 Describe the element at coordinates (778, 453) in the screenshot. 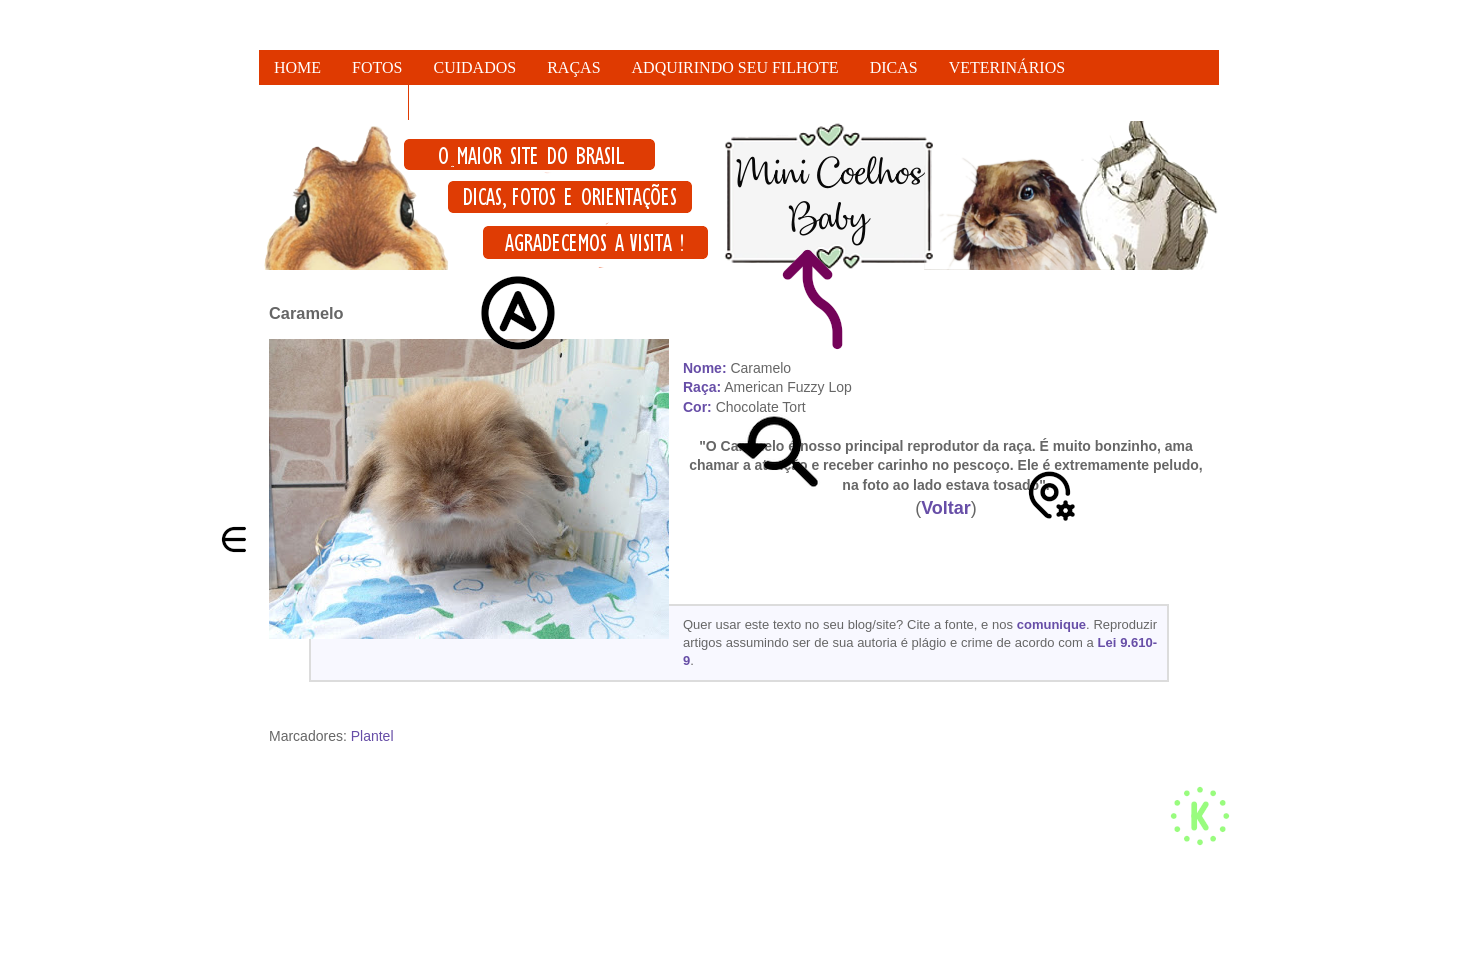

I see `redo or retry a search` at that location.